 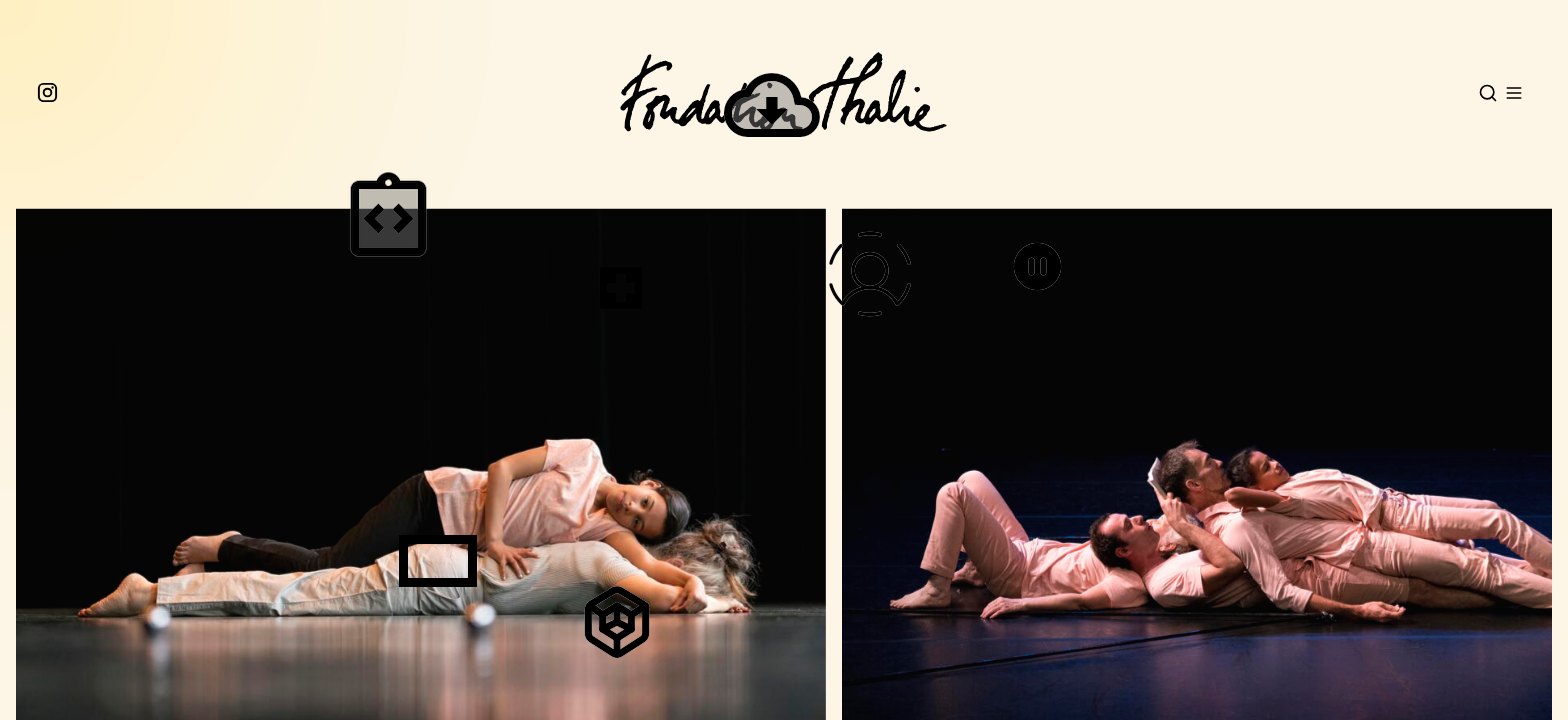 What do you see at coordinates (870, 274) in the screenshot?
I see `user profile pending or incomplete` at bounding box center [870, 274].